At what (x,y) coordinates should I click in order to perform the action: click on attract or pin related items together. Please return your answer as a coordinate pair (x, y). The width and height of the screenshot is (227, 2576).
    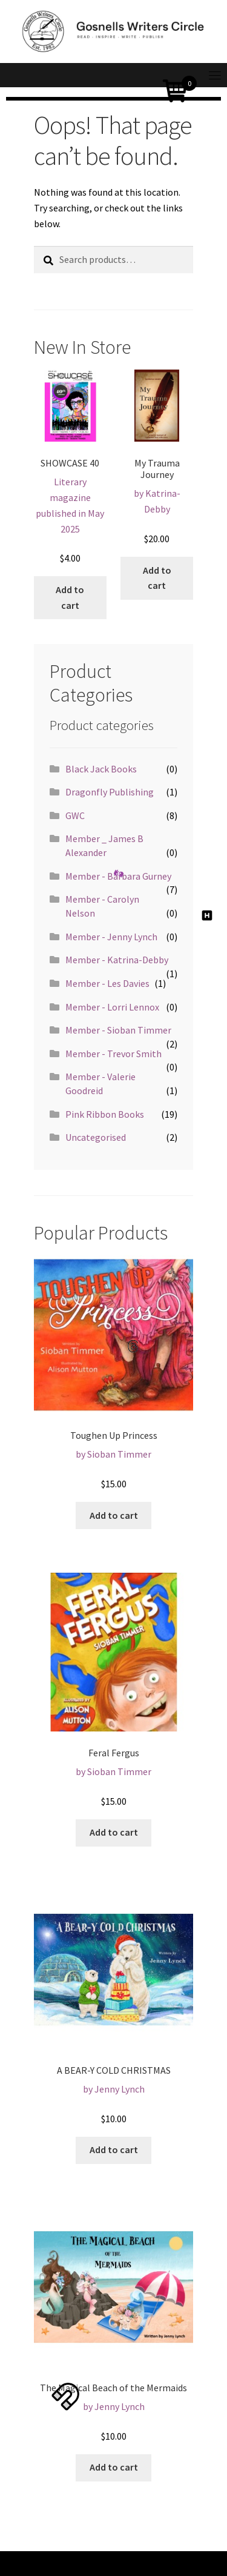
    Looking at the image, I should click on (66, 2396).